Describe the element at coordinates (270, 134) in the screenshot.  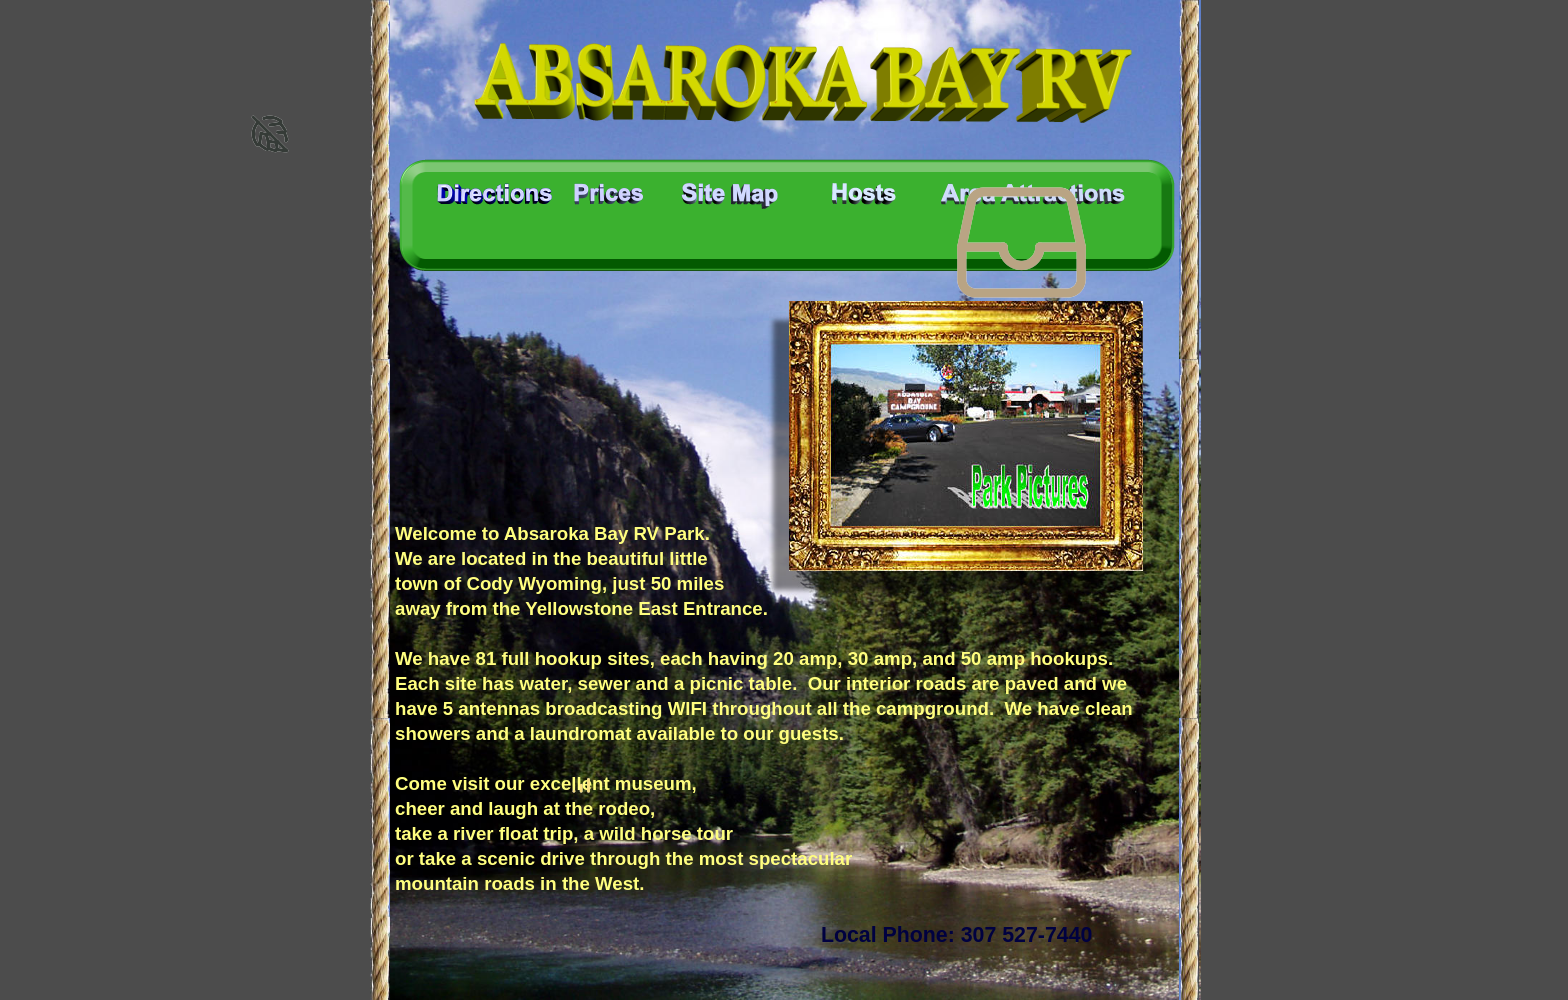
I see `disable hop or jump animation` at that location.